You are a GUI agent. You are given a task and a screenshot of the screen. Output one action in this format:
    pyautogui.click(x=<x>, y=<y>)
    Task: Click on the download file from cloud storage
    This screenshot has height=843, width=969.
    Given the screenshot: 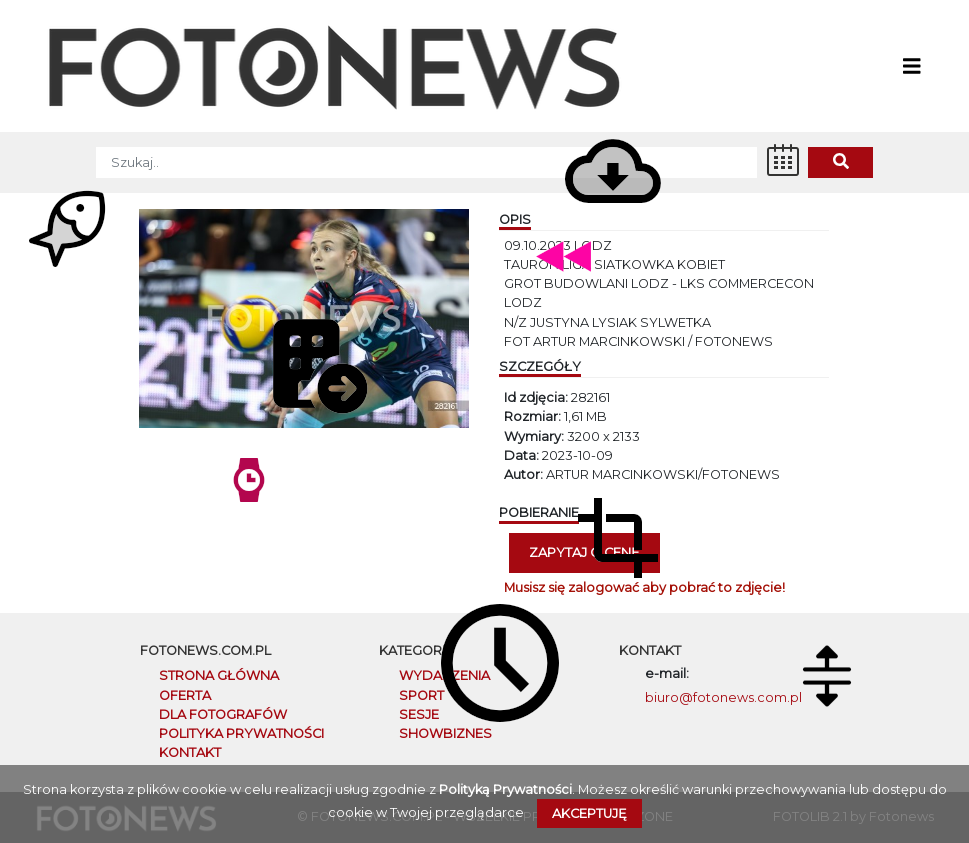 What is the action you would take?
    pyautogui.click(x=613, y=171)
    